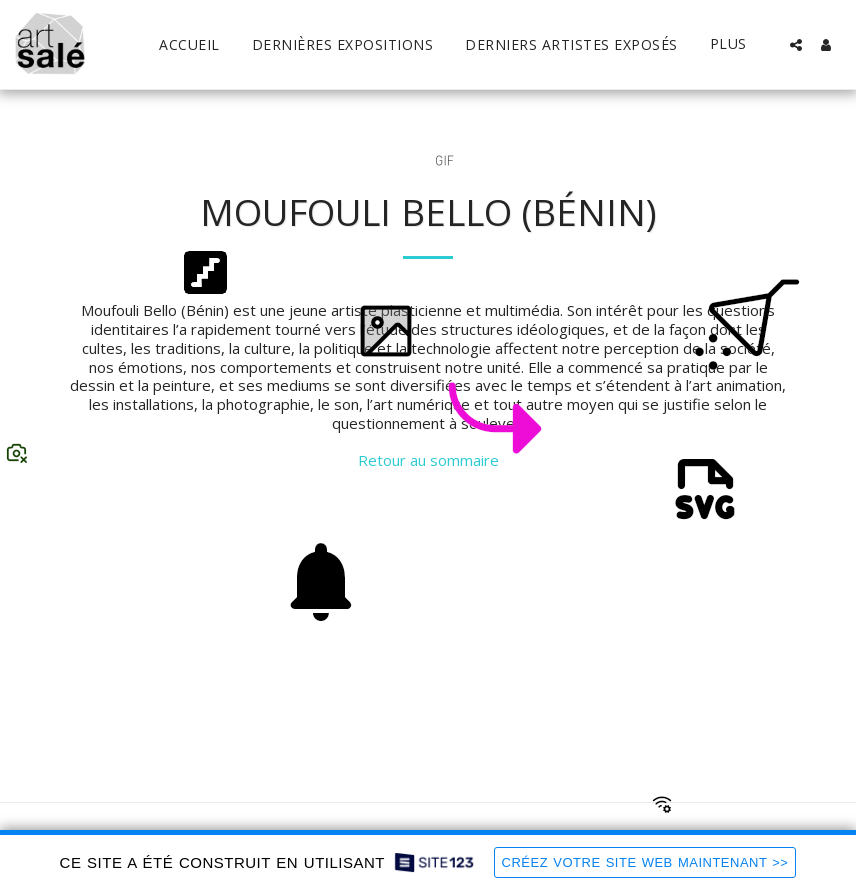  Describe the element at coordinates (444, 160) in the screenshot. I see `insert a gif into your message` at that location.